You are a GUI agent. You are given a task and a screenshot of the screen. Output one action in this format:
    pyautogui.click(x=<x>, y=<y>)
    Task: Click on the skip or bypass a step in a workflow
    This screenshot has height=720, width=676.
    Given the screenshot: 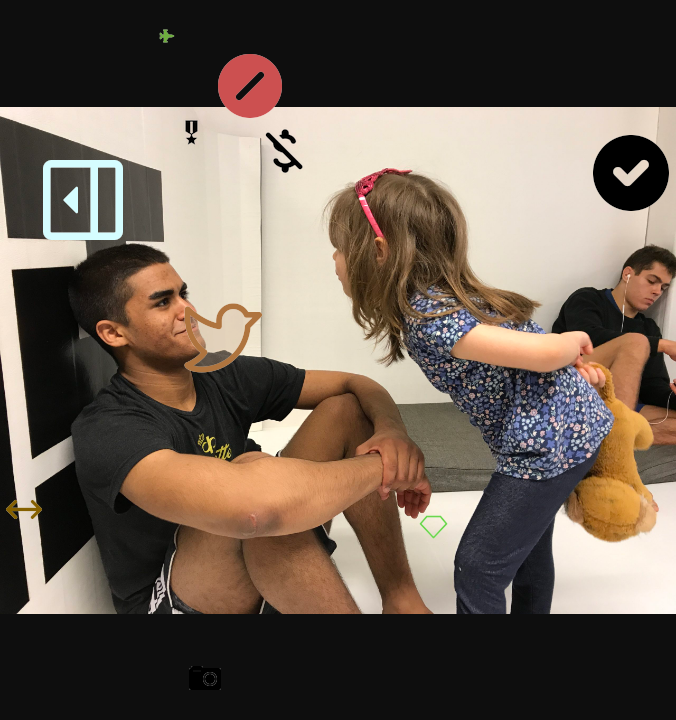 What is the action you would take?
    pyautogui.click(x=250, y=86)
    